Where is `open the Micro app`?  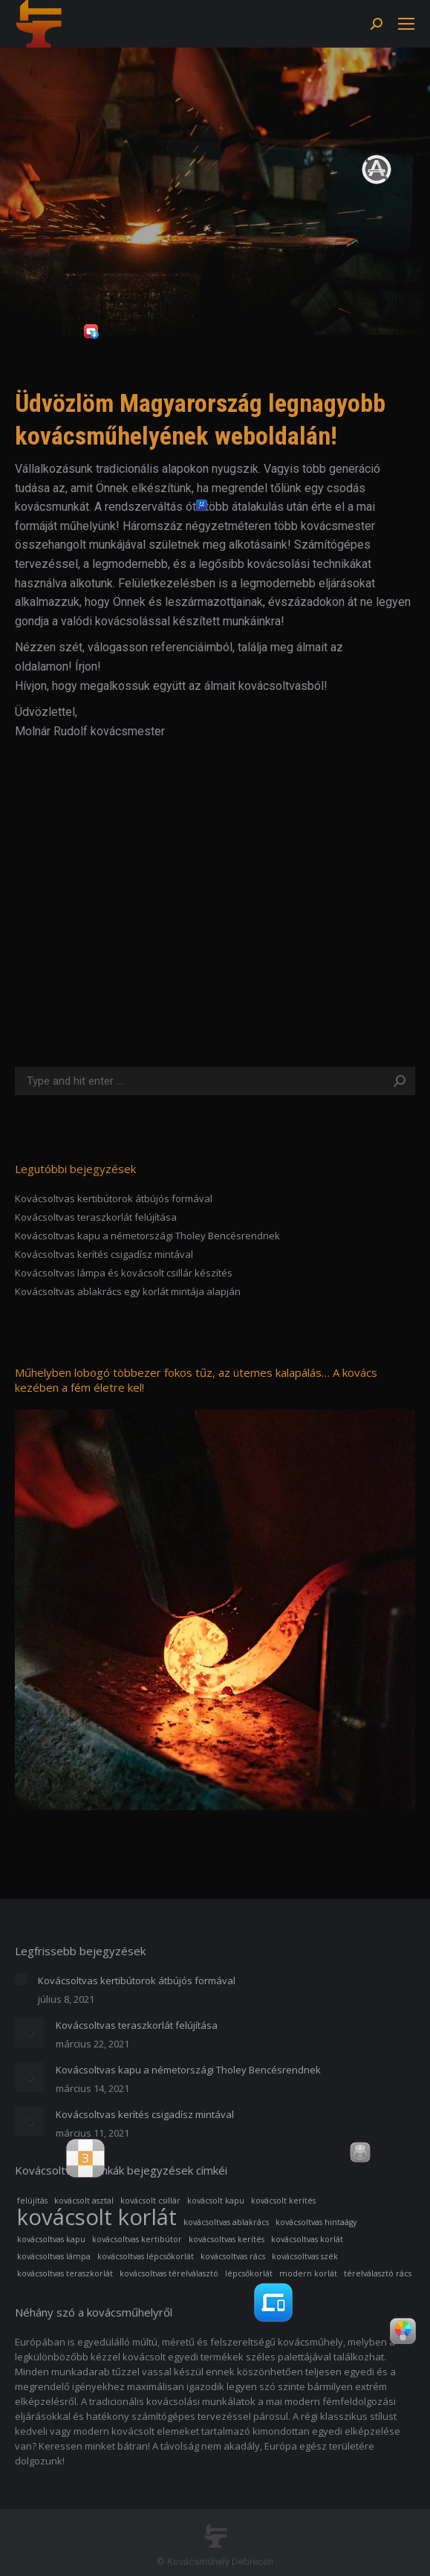 open the Micro app is located at coordinates (201, 505).